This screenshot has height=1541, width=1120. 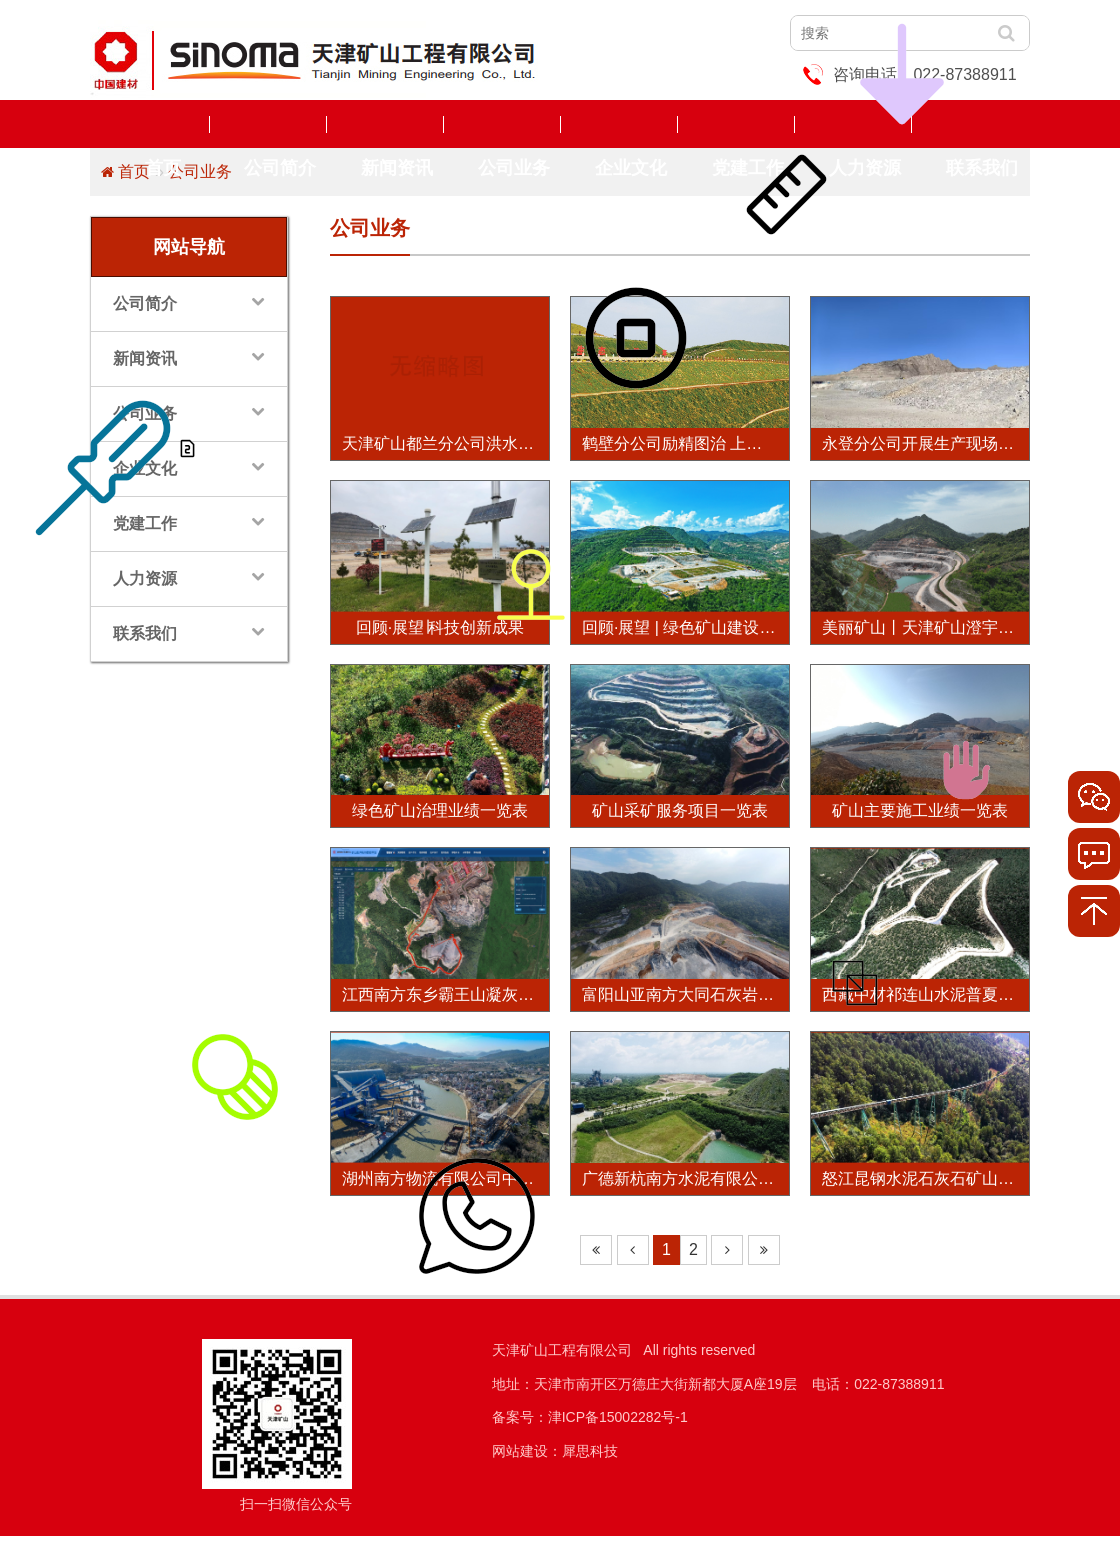 I want to click on stop or pause an action, so click(x=967, y=770).